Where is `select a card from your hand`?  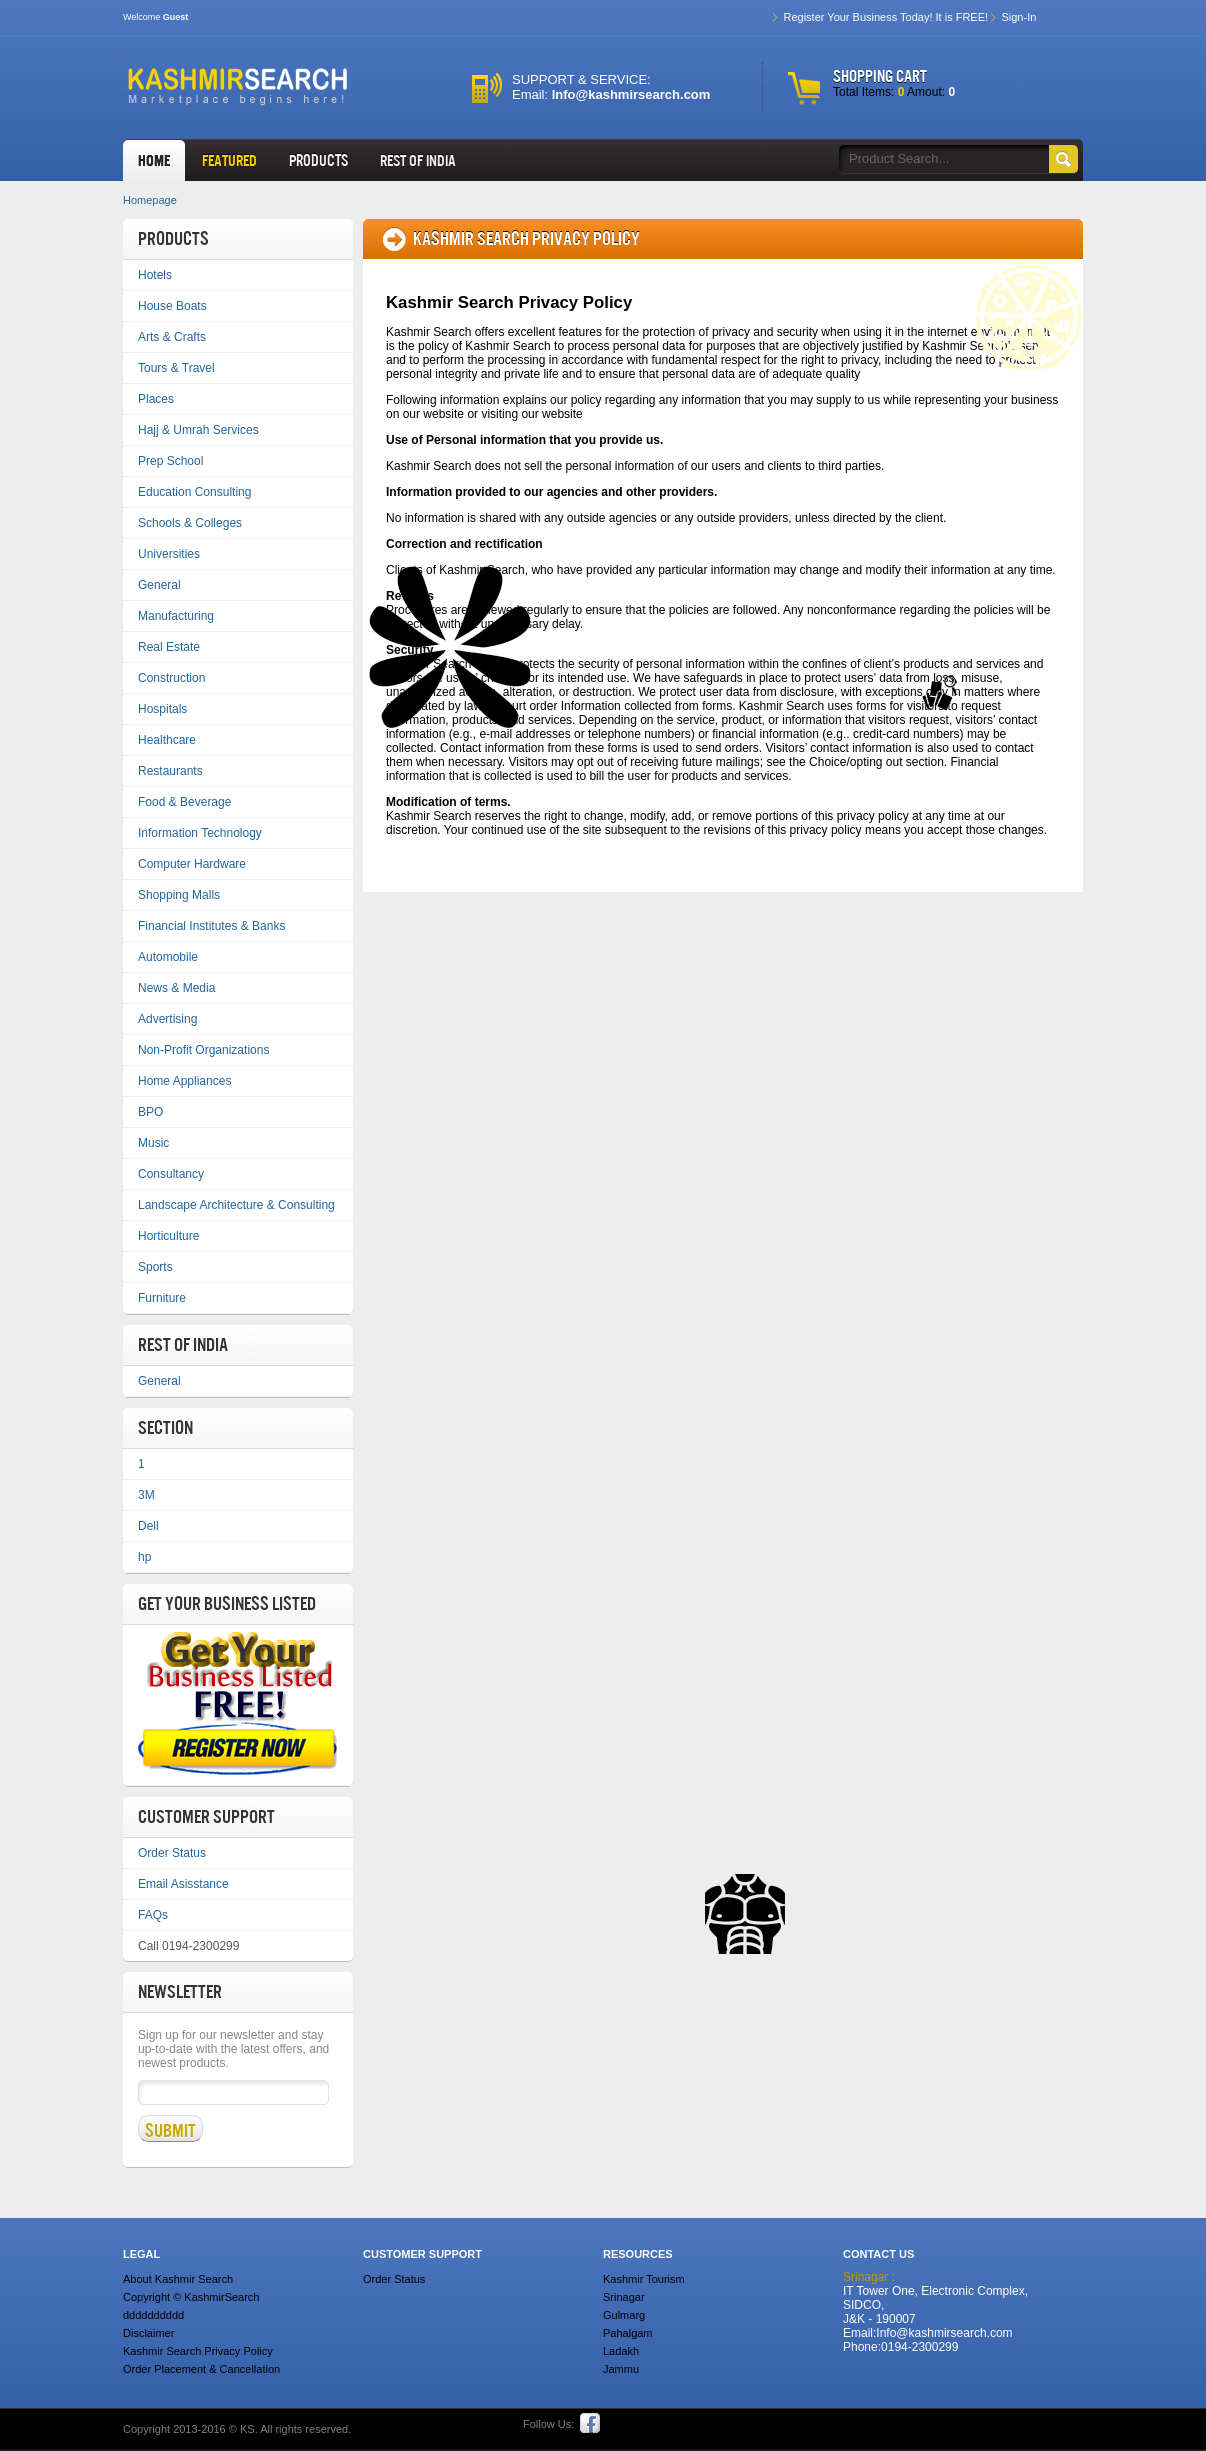
select a card from your hand is located at coordinates (940, 693).